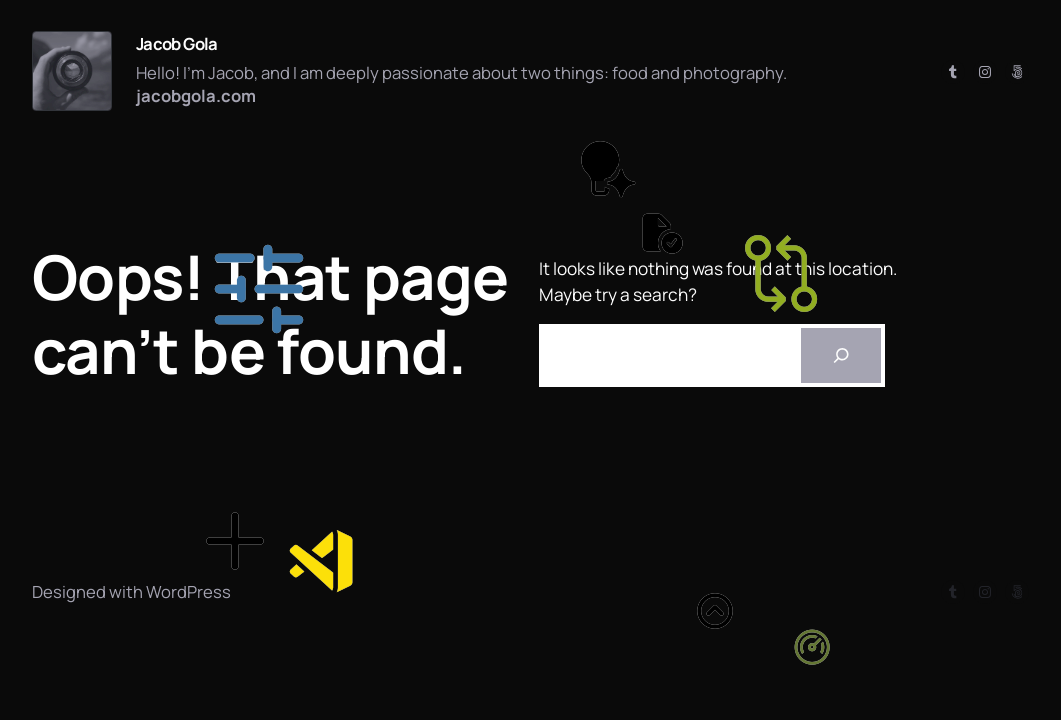  What do you see at coordinates (259, 289) in the screenshot?
I see `adjust settings or preferences` at bounding box center [259, 289].